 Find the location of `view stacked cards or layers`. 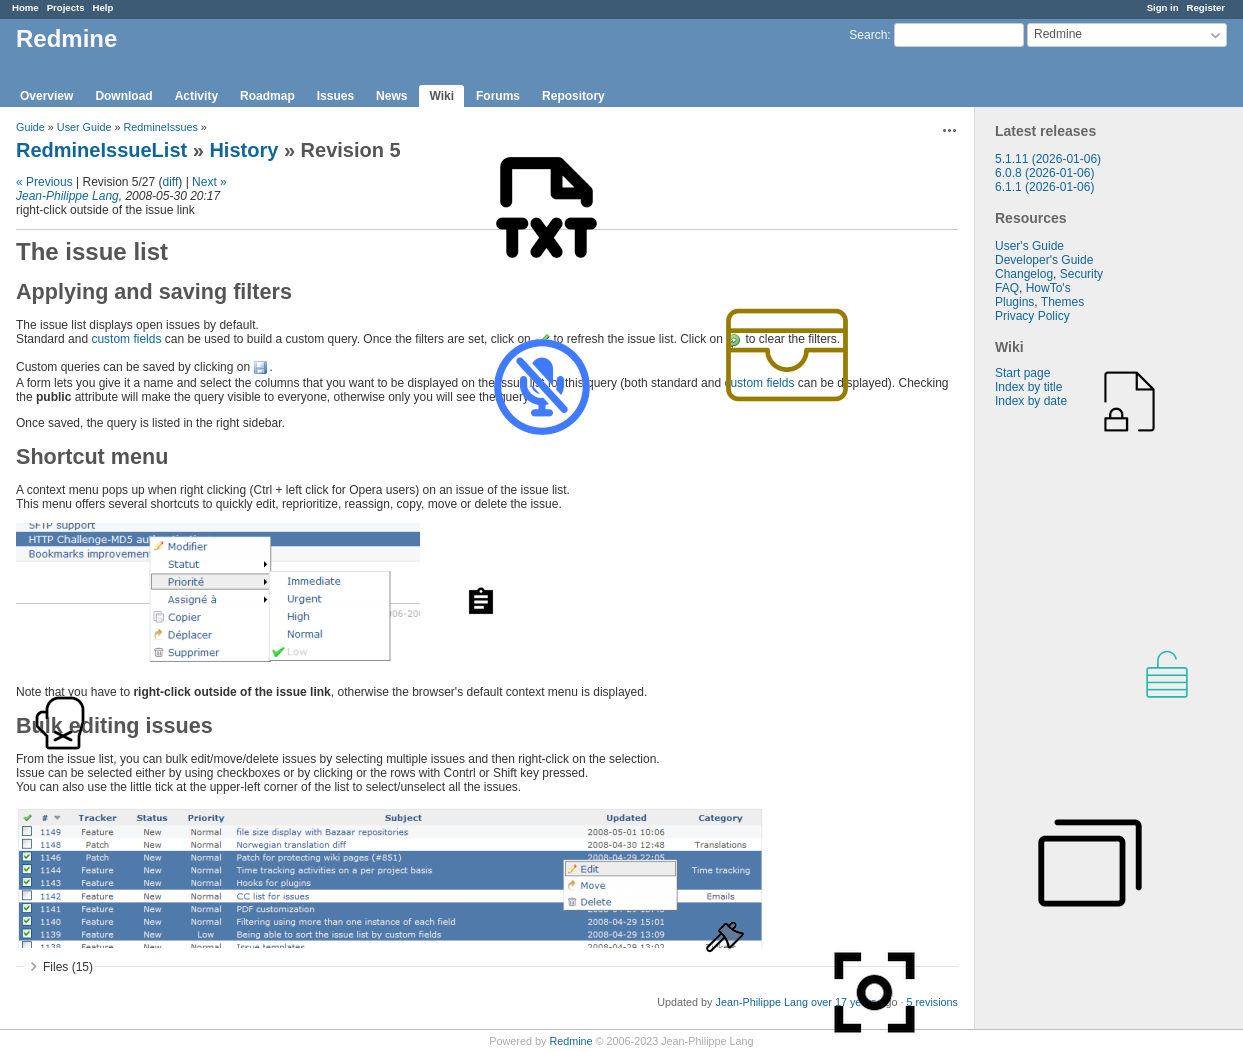

view stacked cards or layers is located at coordinates (1090, 863).